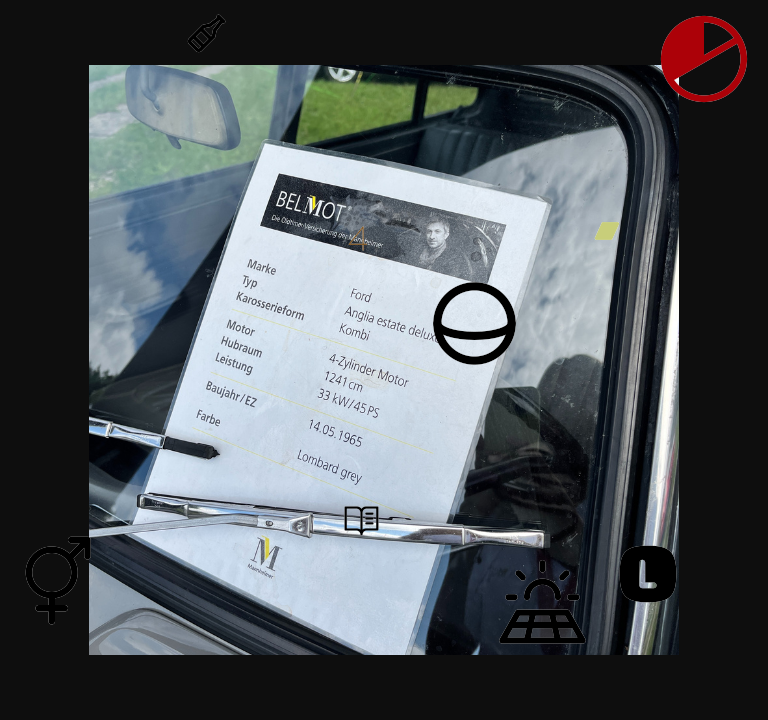 The width and height of the screenshot is (768, 720). I want to click on select intersex gender identity, so click(55, 579).